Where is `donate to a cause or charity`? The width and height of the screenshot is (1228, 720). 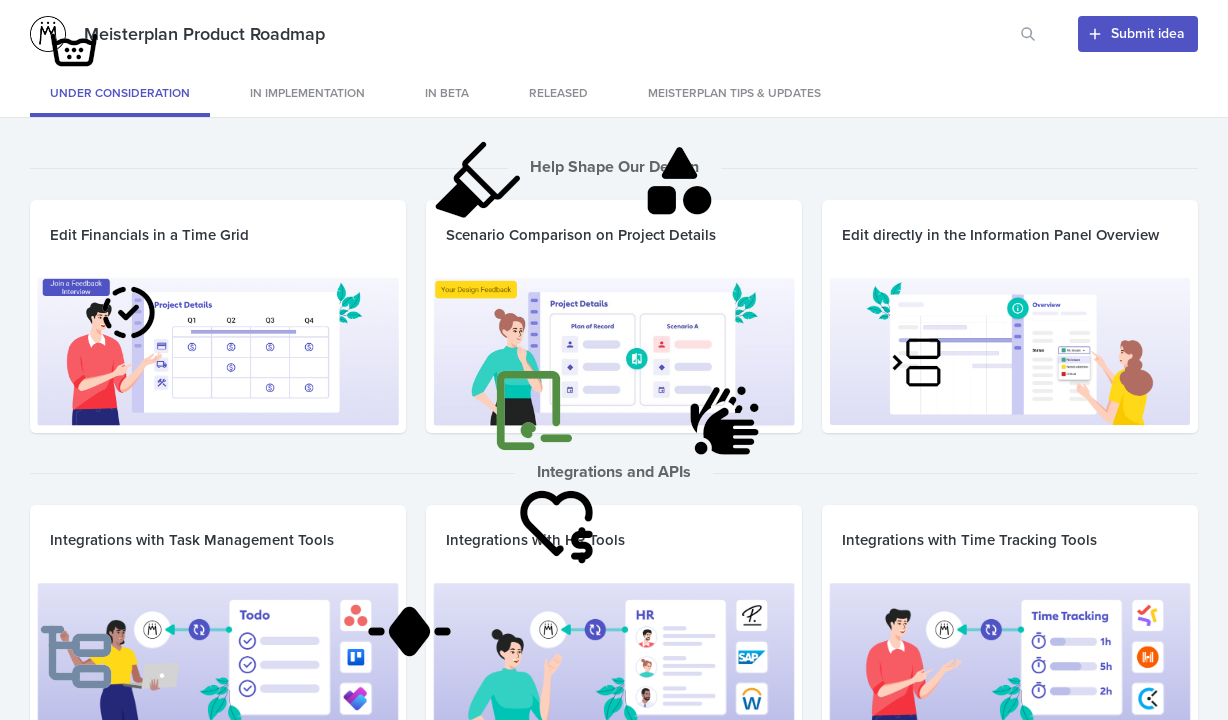 donate to a cause or charity is located at coordinates (556, 523).